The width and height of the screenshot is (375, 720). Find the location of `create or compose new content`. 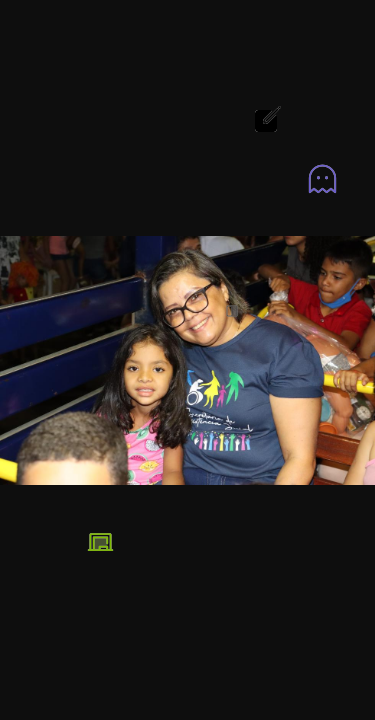

create or compose new content is located at coordinates (268, 119).